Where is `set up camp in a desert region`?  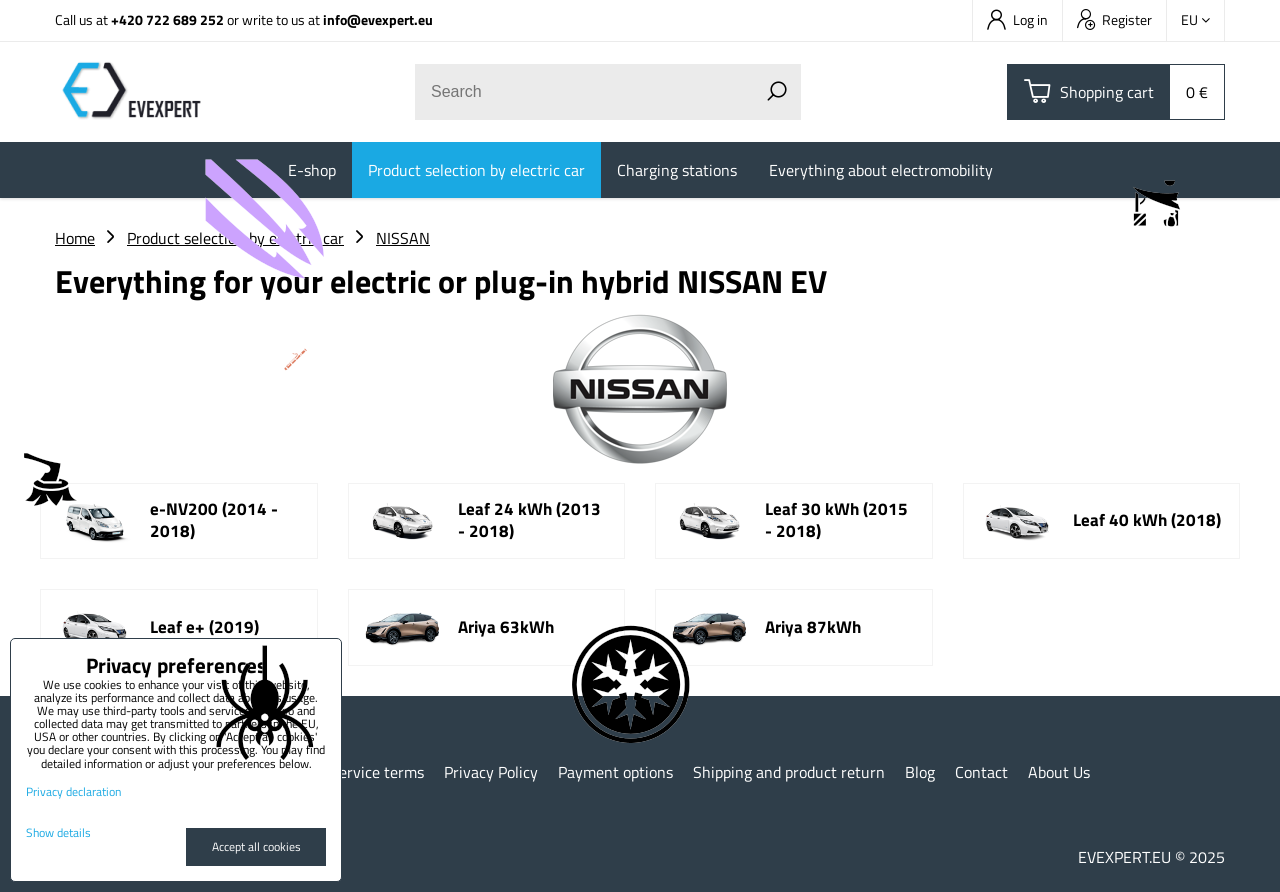 set up camp in a desert region is located at coordinates (1156, 203).